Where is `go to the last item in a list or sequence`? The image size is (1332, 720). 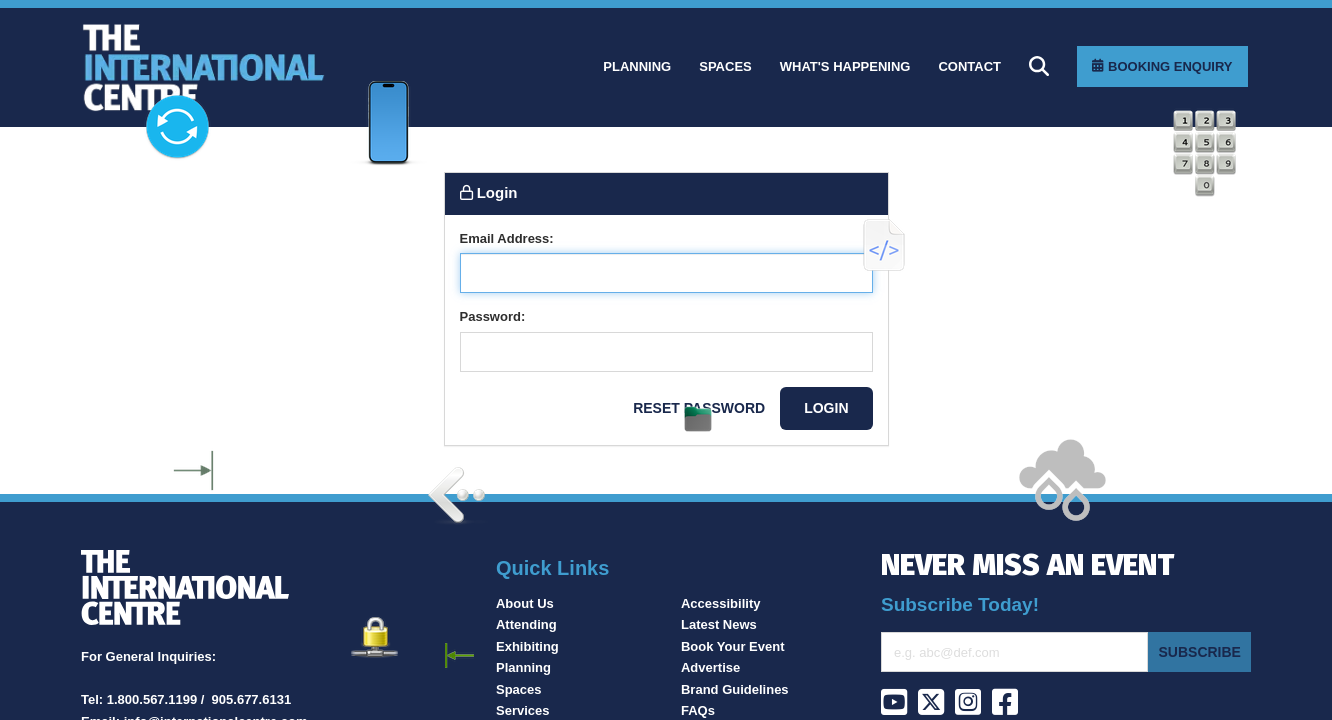
go to the last item in a list or sequence is located at coordinates (193, 470).